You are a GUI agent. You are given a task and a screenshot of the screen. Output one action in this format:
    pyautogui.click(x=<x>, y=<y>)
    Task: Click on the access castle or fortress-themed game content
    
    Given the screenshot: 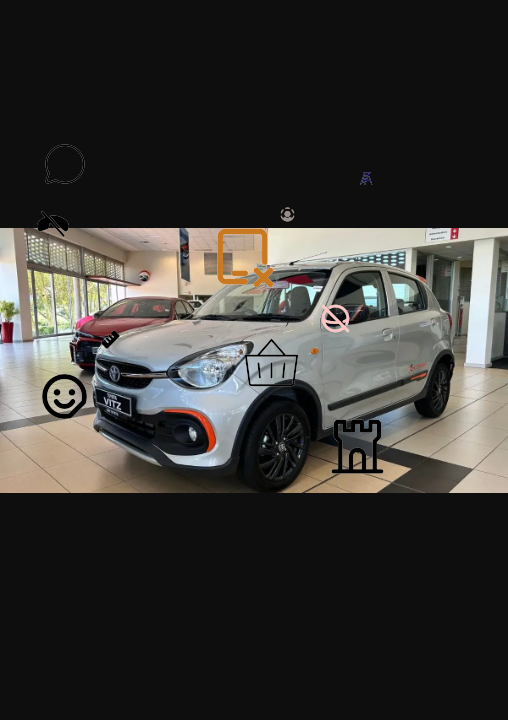 What is the action you would take?
    pyautogui.click(x=357, y=445)
    